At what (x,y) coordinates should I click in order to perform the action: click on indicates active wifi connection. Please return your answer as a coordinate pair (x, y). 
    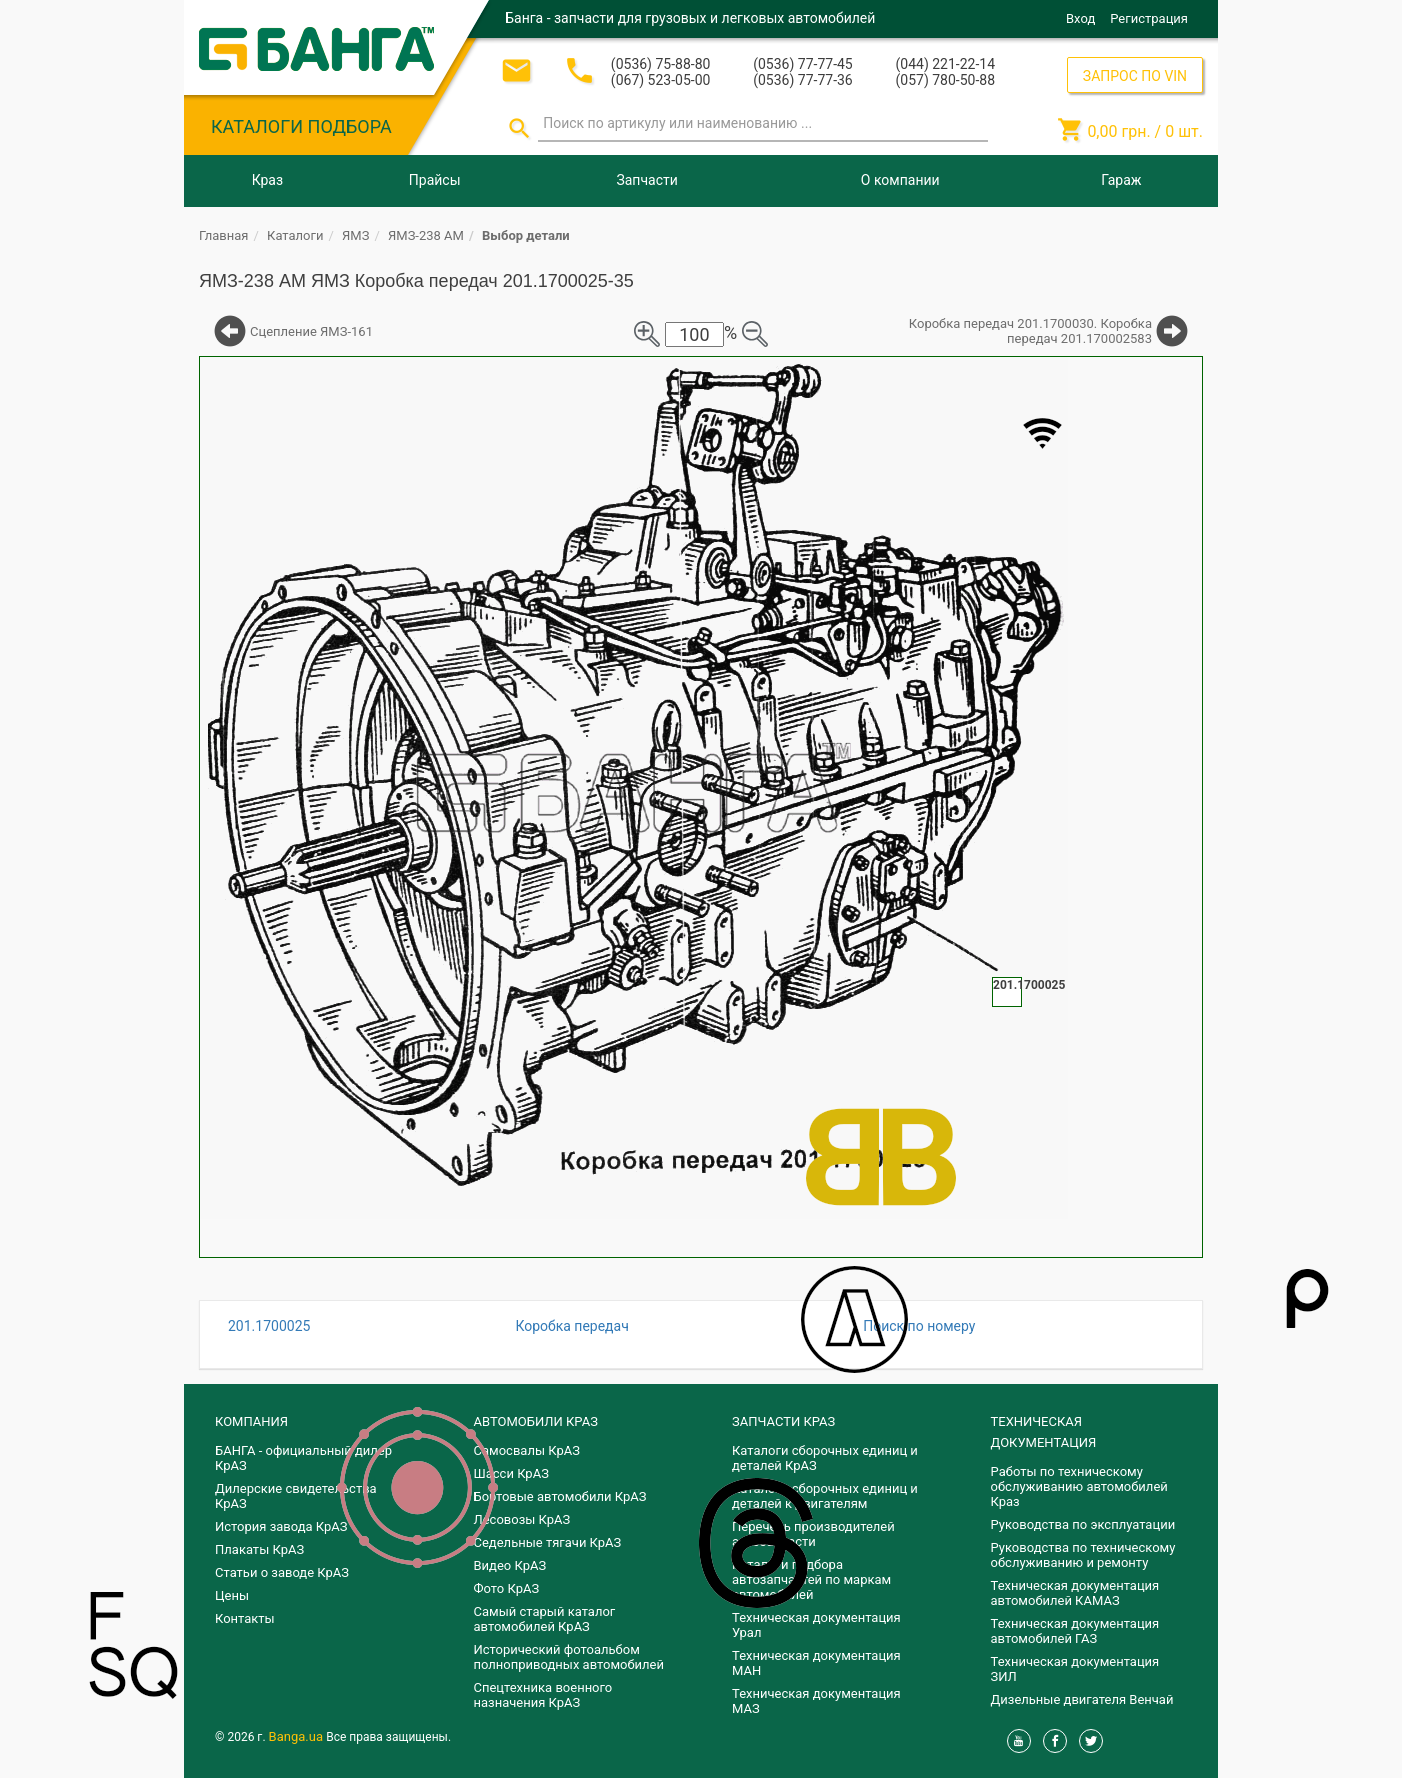
    Looking at the image, I should click on (1042, 433).